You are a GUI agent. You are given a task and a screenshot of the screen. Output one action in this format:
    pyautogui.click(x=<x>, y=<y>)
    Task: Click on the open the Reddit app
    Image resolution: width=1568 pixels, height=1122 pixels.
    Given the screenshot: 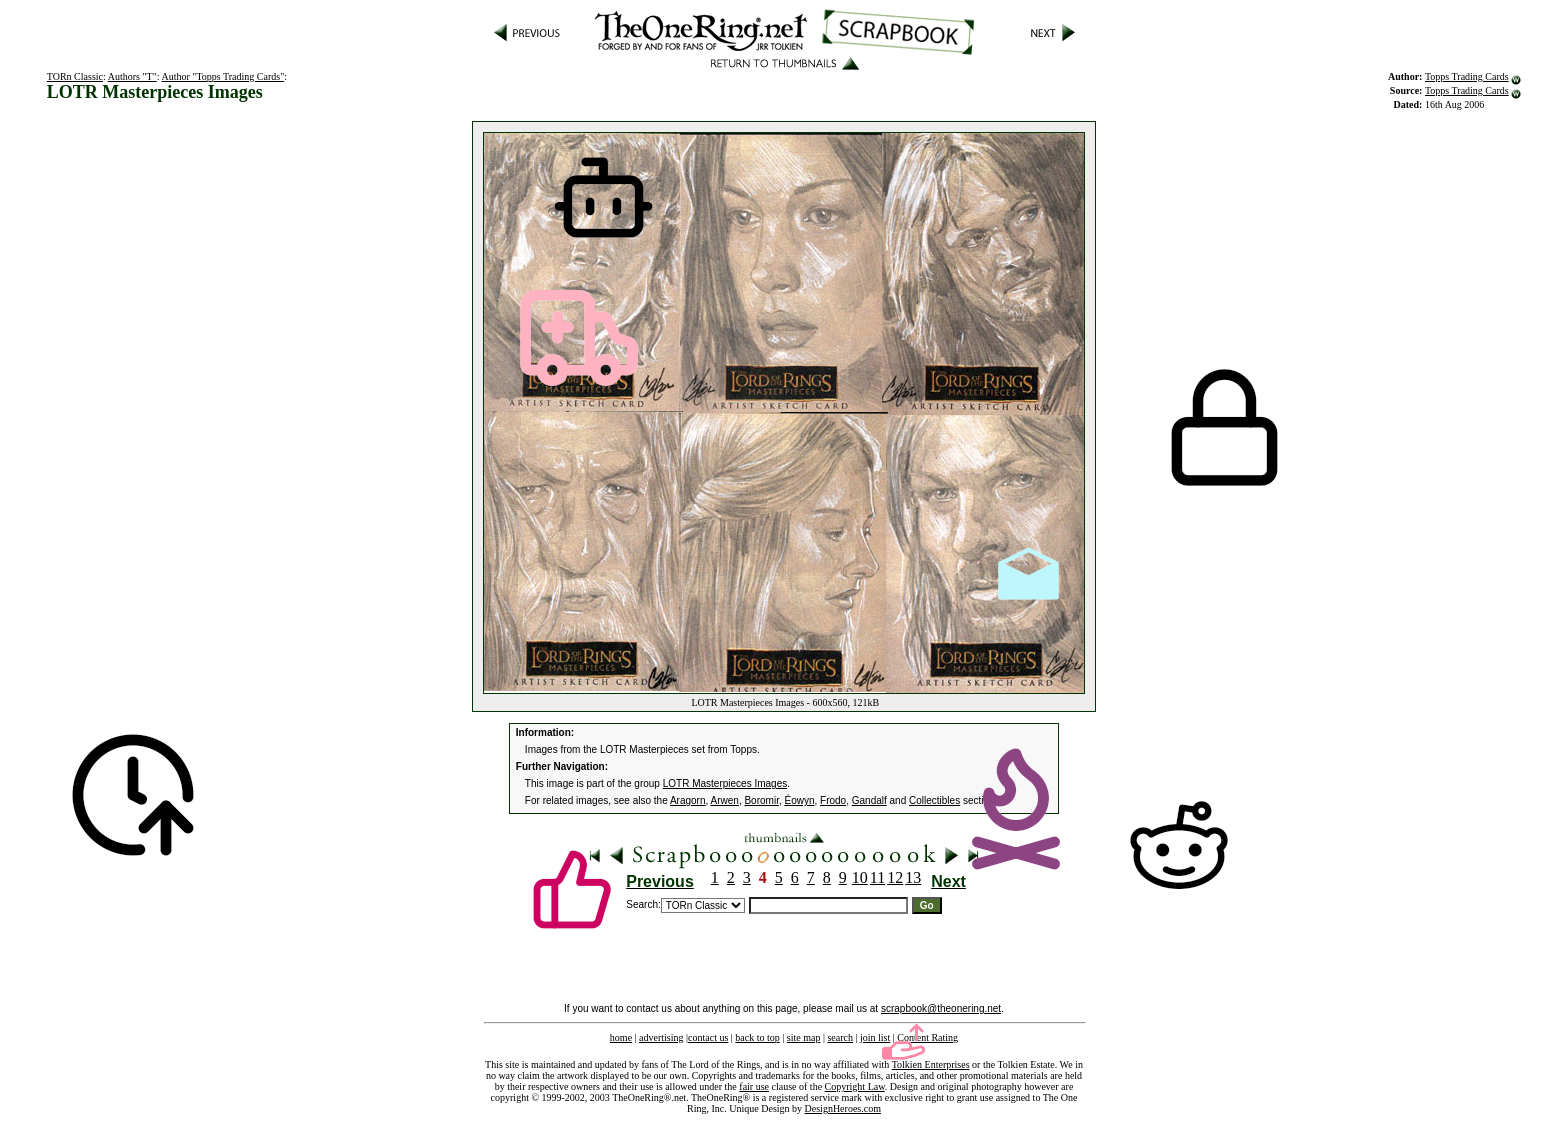 What is the action you would take?
    pyautogui.click(x=1179, y=850)
    